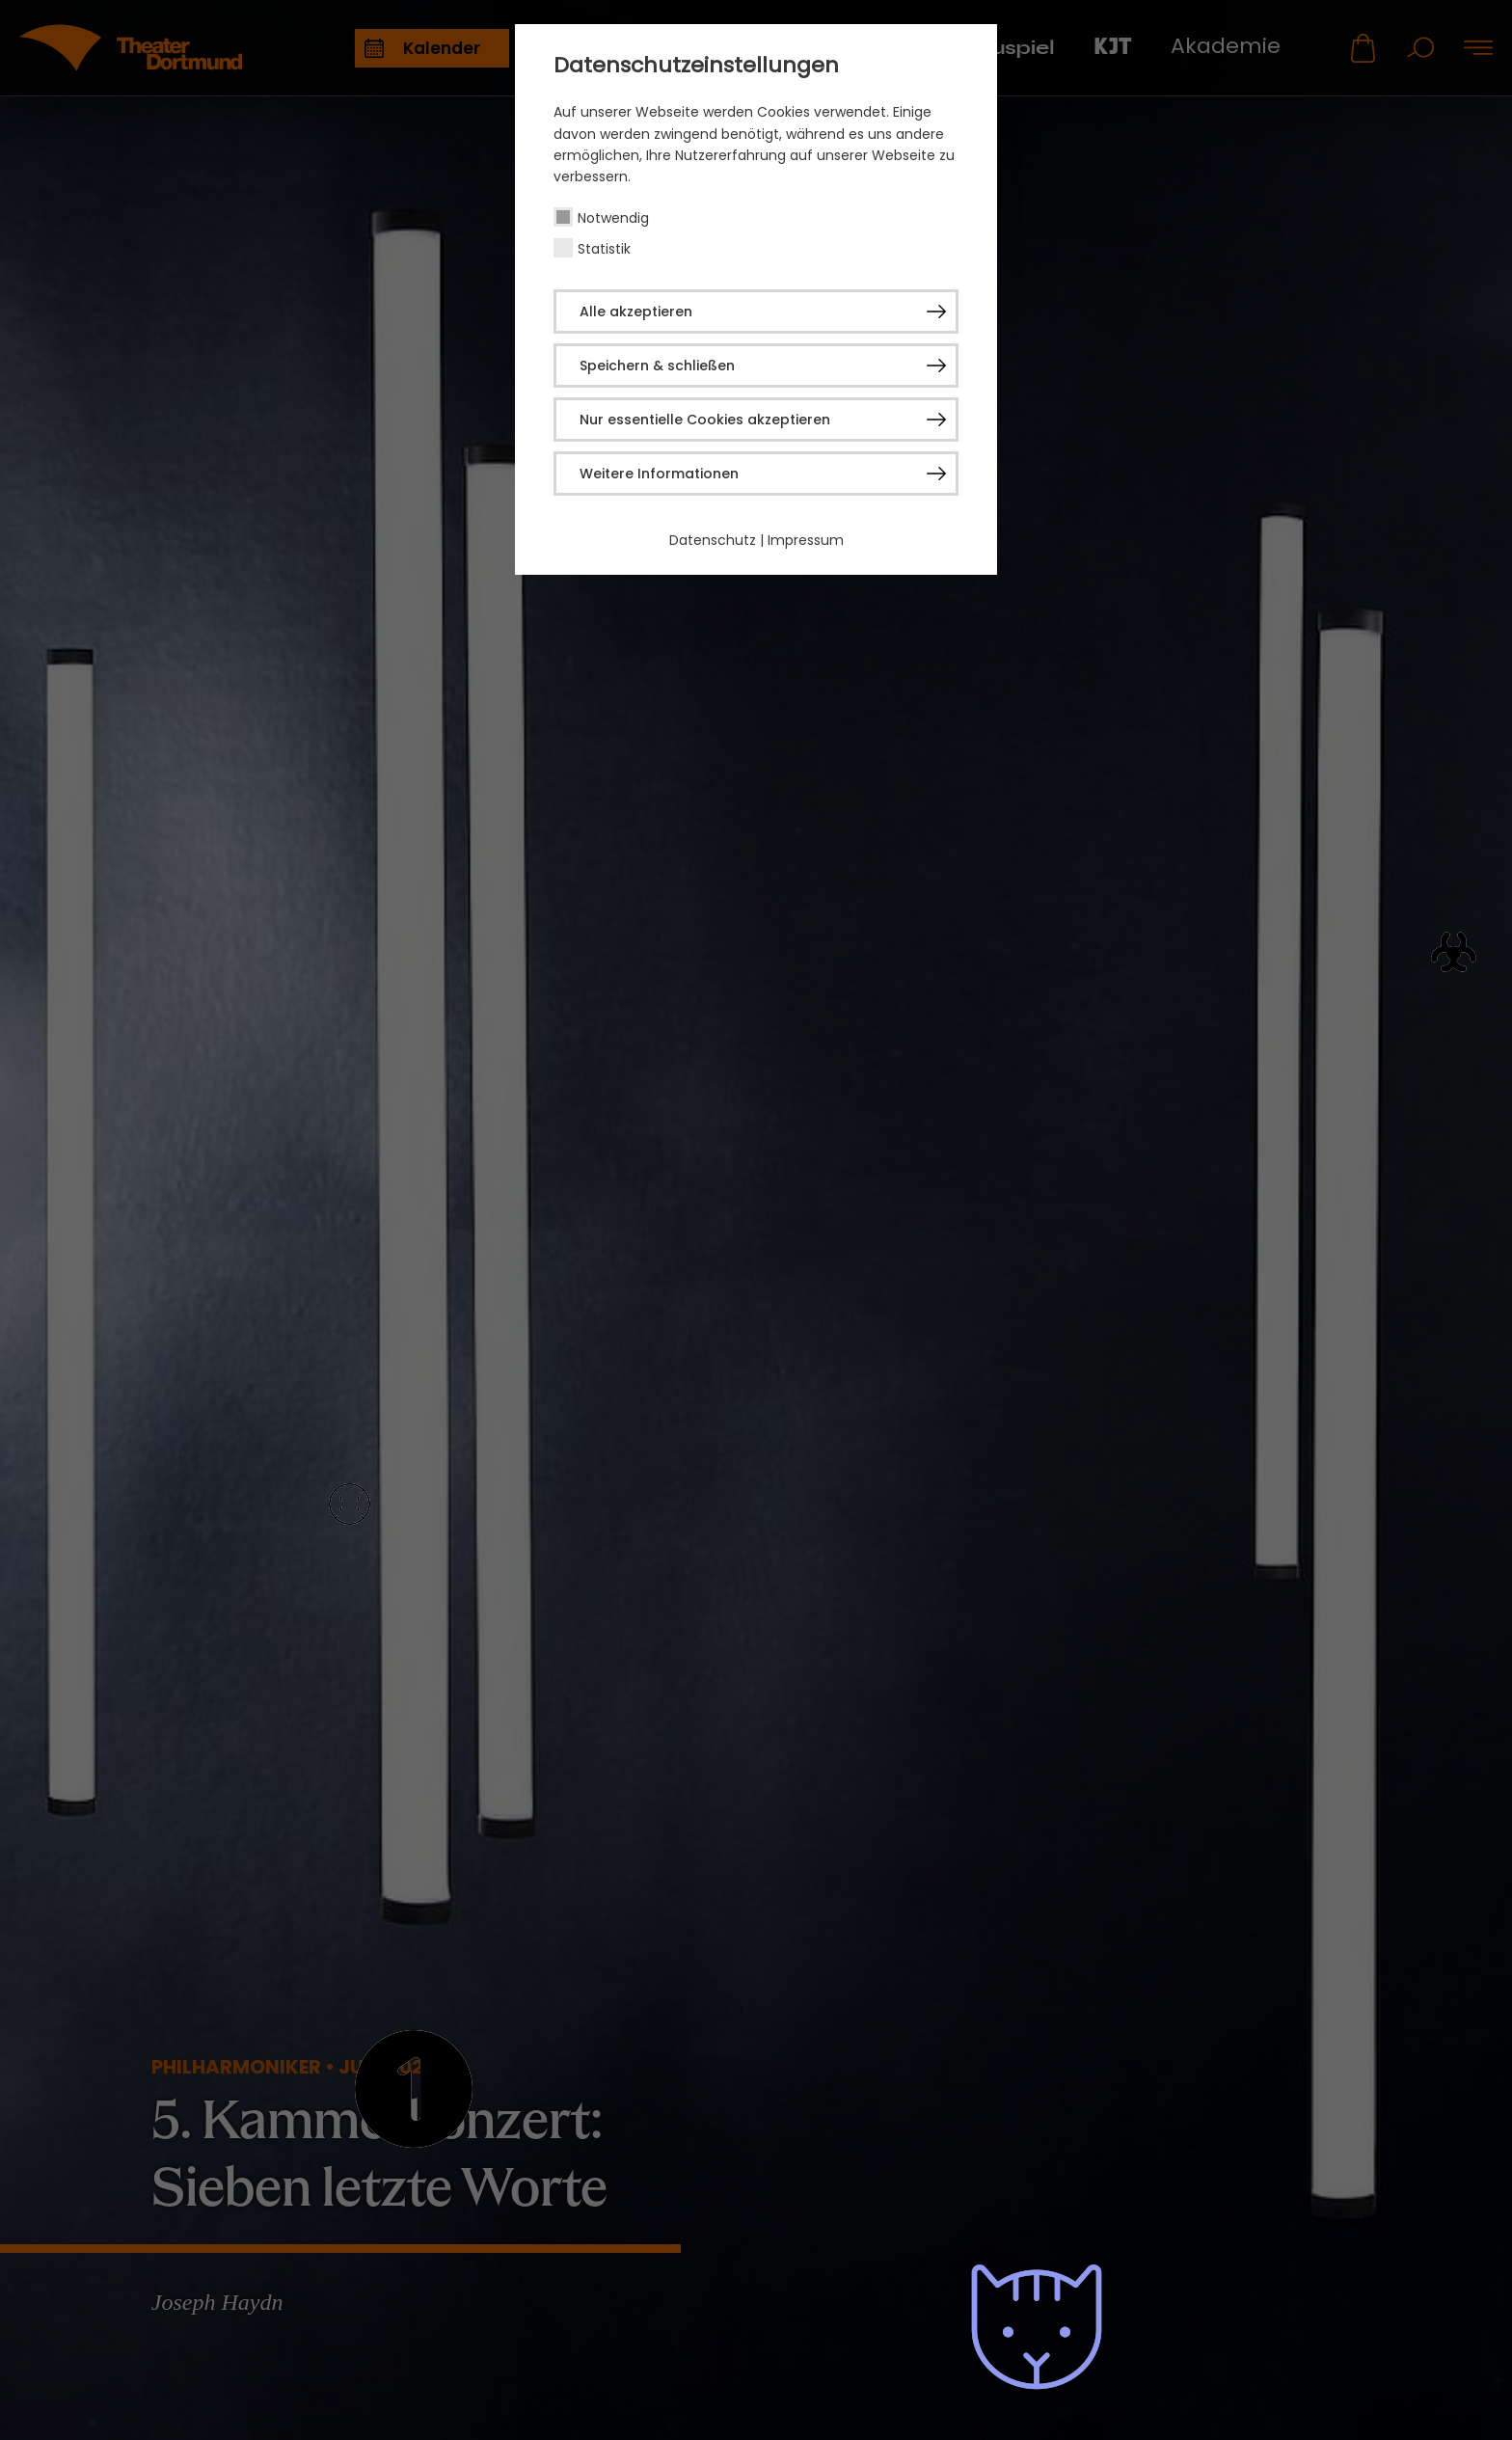 This screenshot has width=1512, height=2440. I want to click on indicates the first step in a process or sequence, so click(414, 2089).